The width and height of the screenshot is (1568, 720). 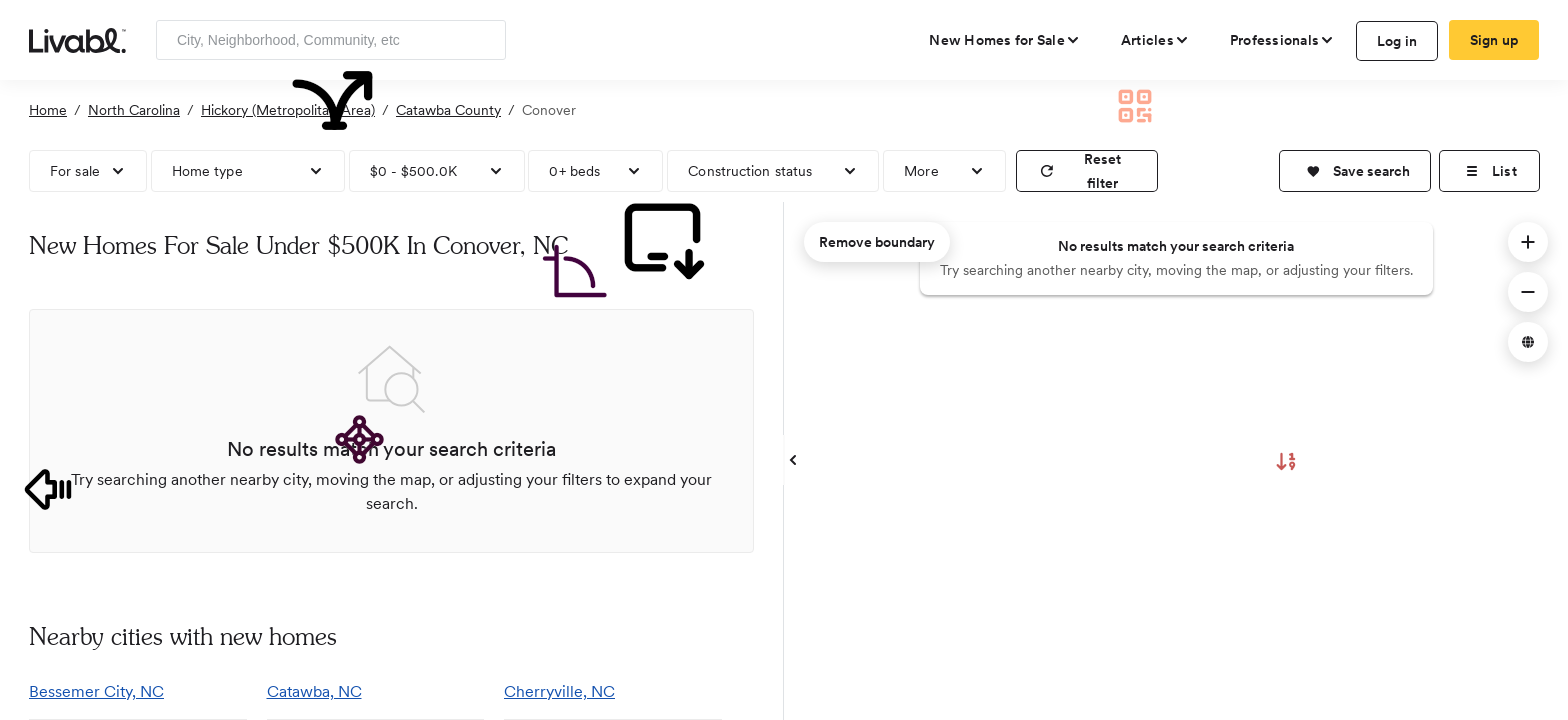 I want to click on download content to tablet device, so click(x=662, y=237).